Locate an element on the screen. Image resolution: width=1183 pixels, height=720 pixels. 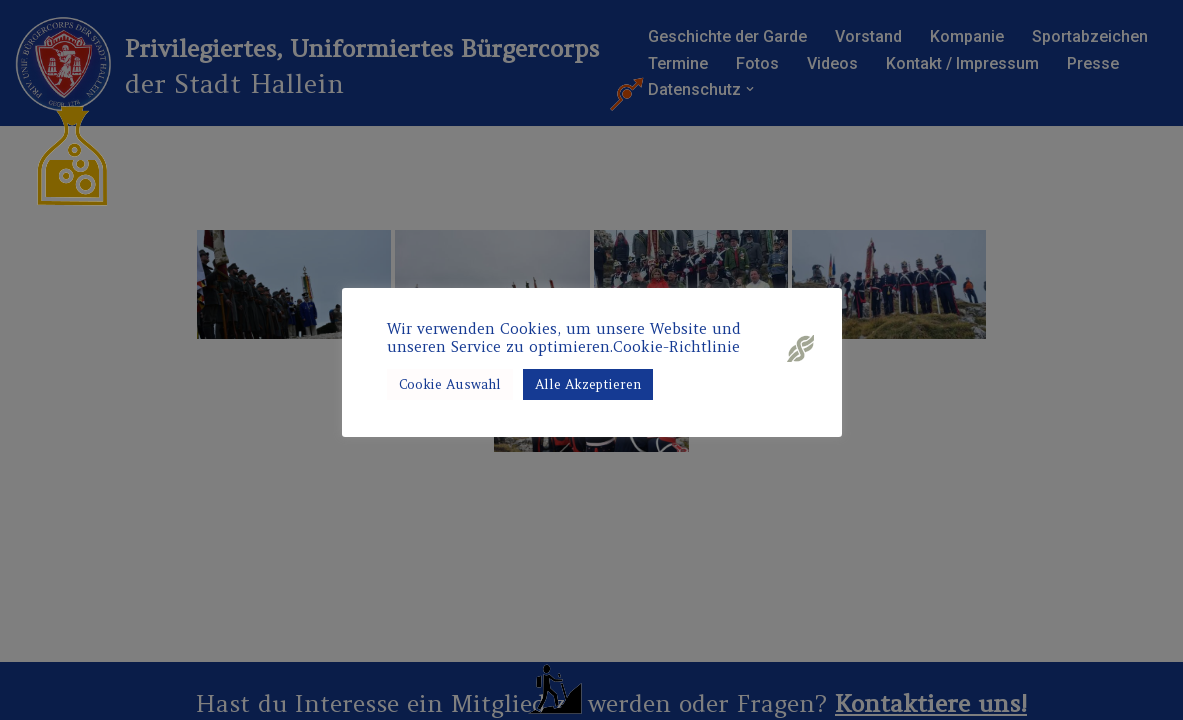
indicates an alternate route or detour ahead is located at coordinates (627, 94).